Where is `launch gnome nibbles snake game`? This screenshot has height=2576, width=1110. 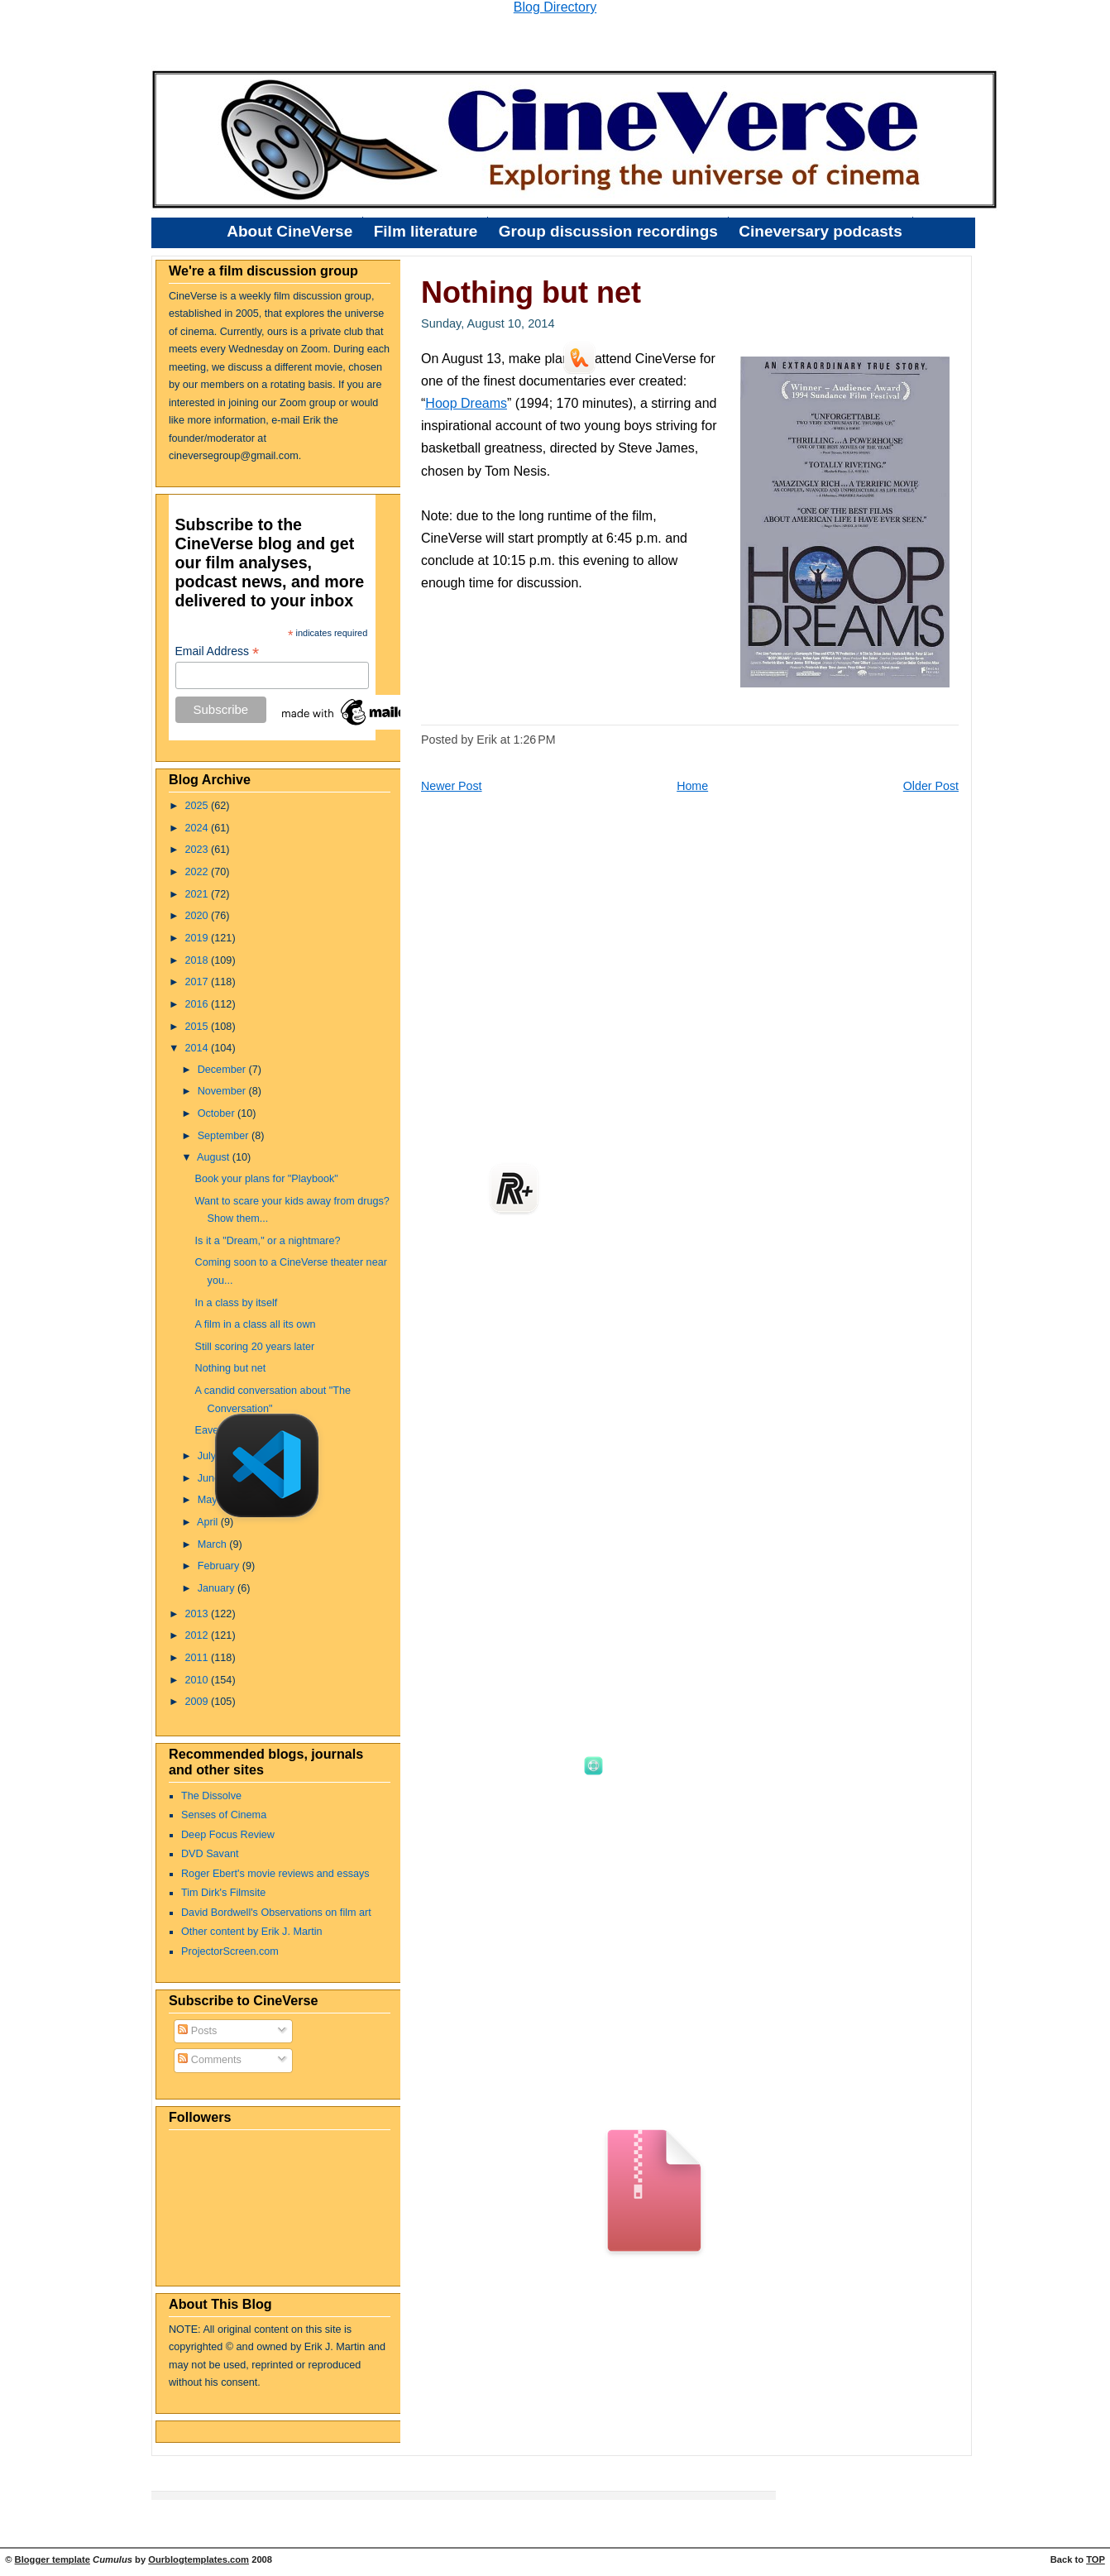 launch gnome nibbles snake game is located at coordinates (579, 357).